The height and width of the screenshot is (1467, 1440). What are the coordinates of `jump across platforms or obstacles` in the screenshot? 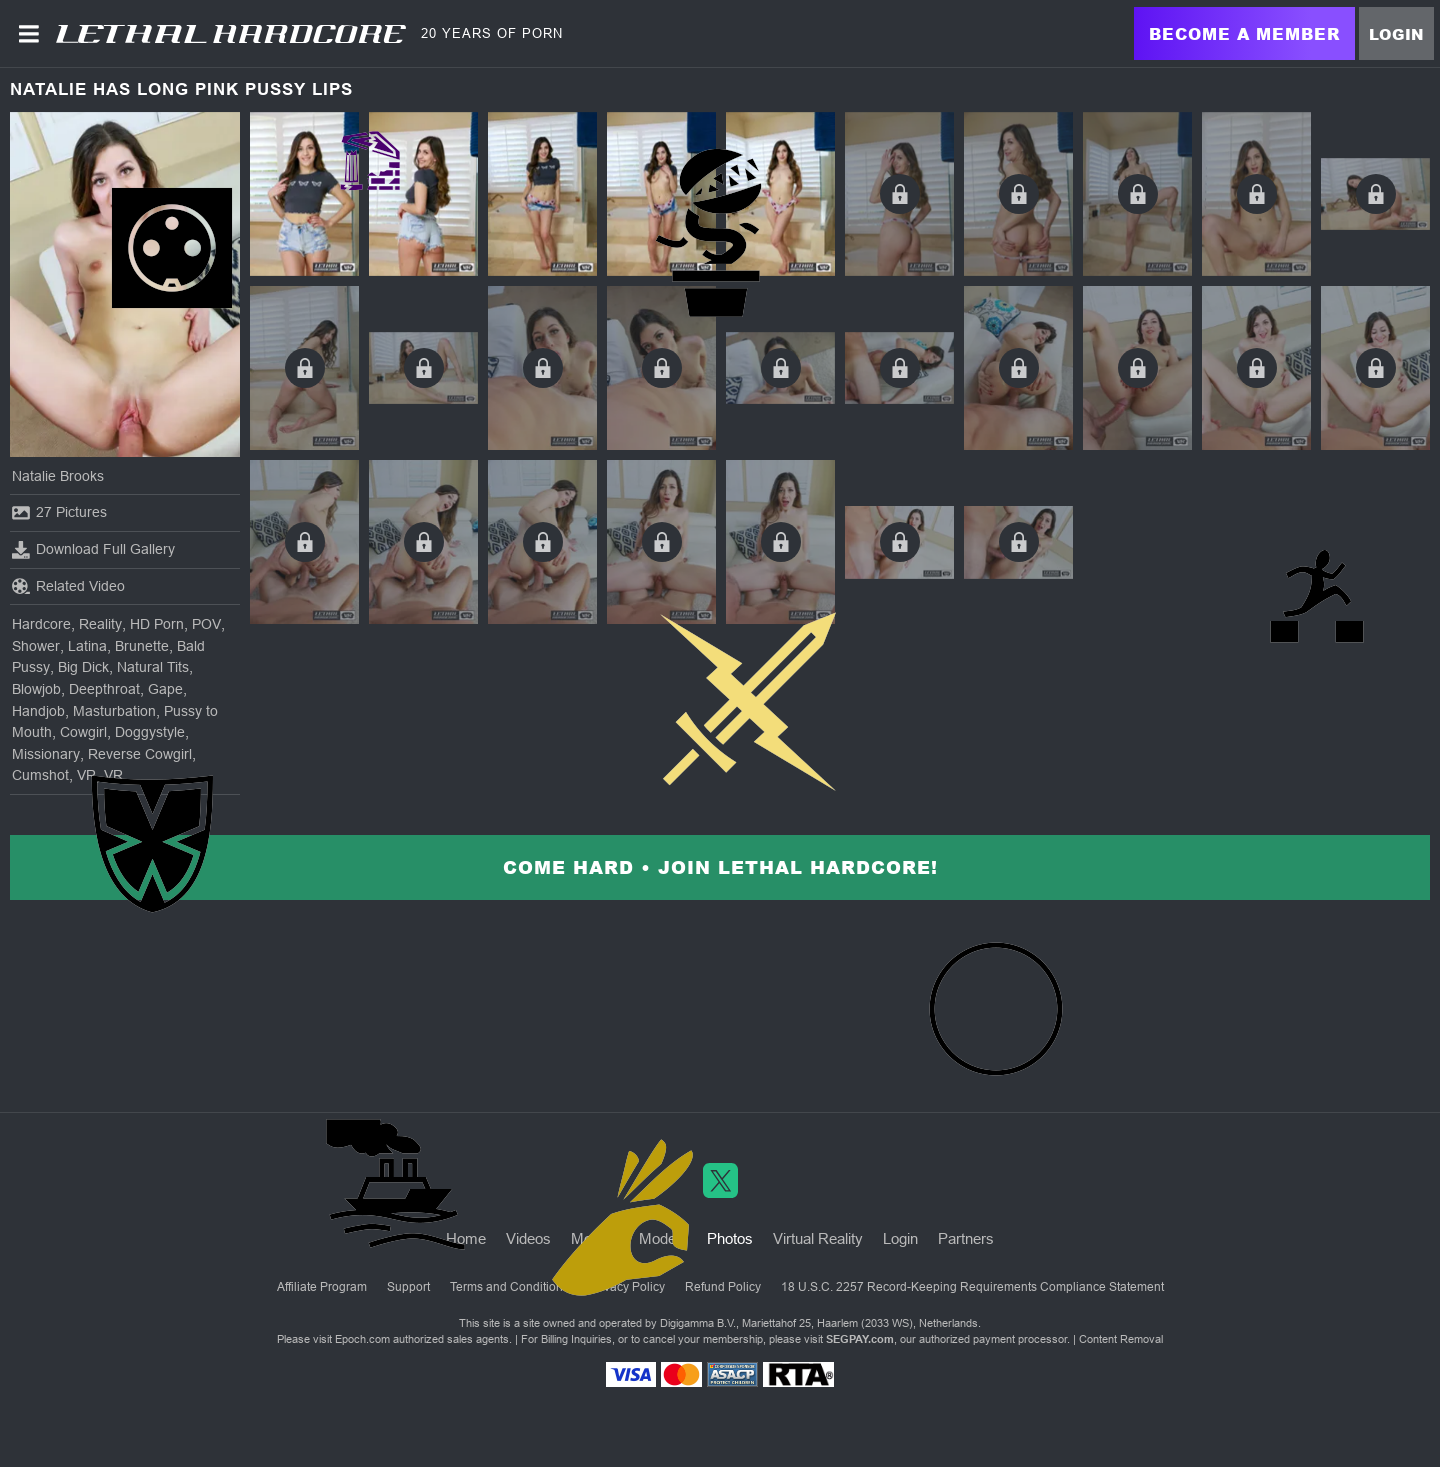 It's located at (1317, 596).